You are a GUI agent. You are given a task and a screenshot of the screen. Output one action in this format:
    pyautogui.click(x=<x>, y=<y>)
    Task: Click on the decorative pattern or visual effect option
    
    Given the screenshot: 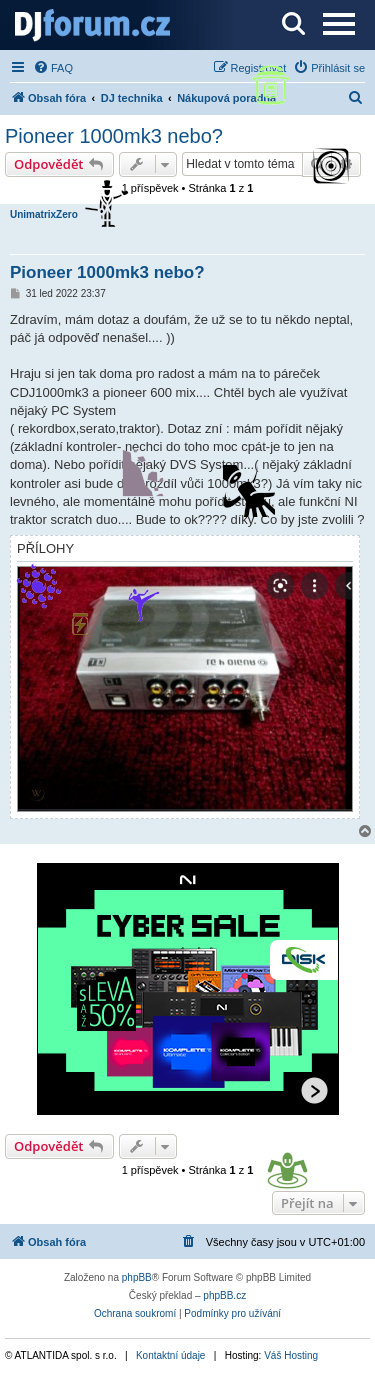 What is the action you would take?
    pyautogui.click(x=39, y=586)
    